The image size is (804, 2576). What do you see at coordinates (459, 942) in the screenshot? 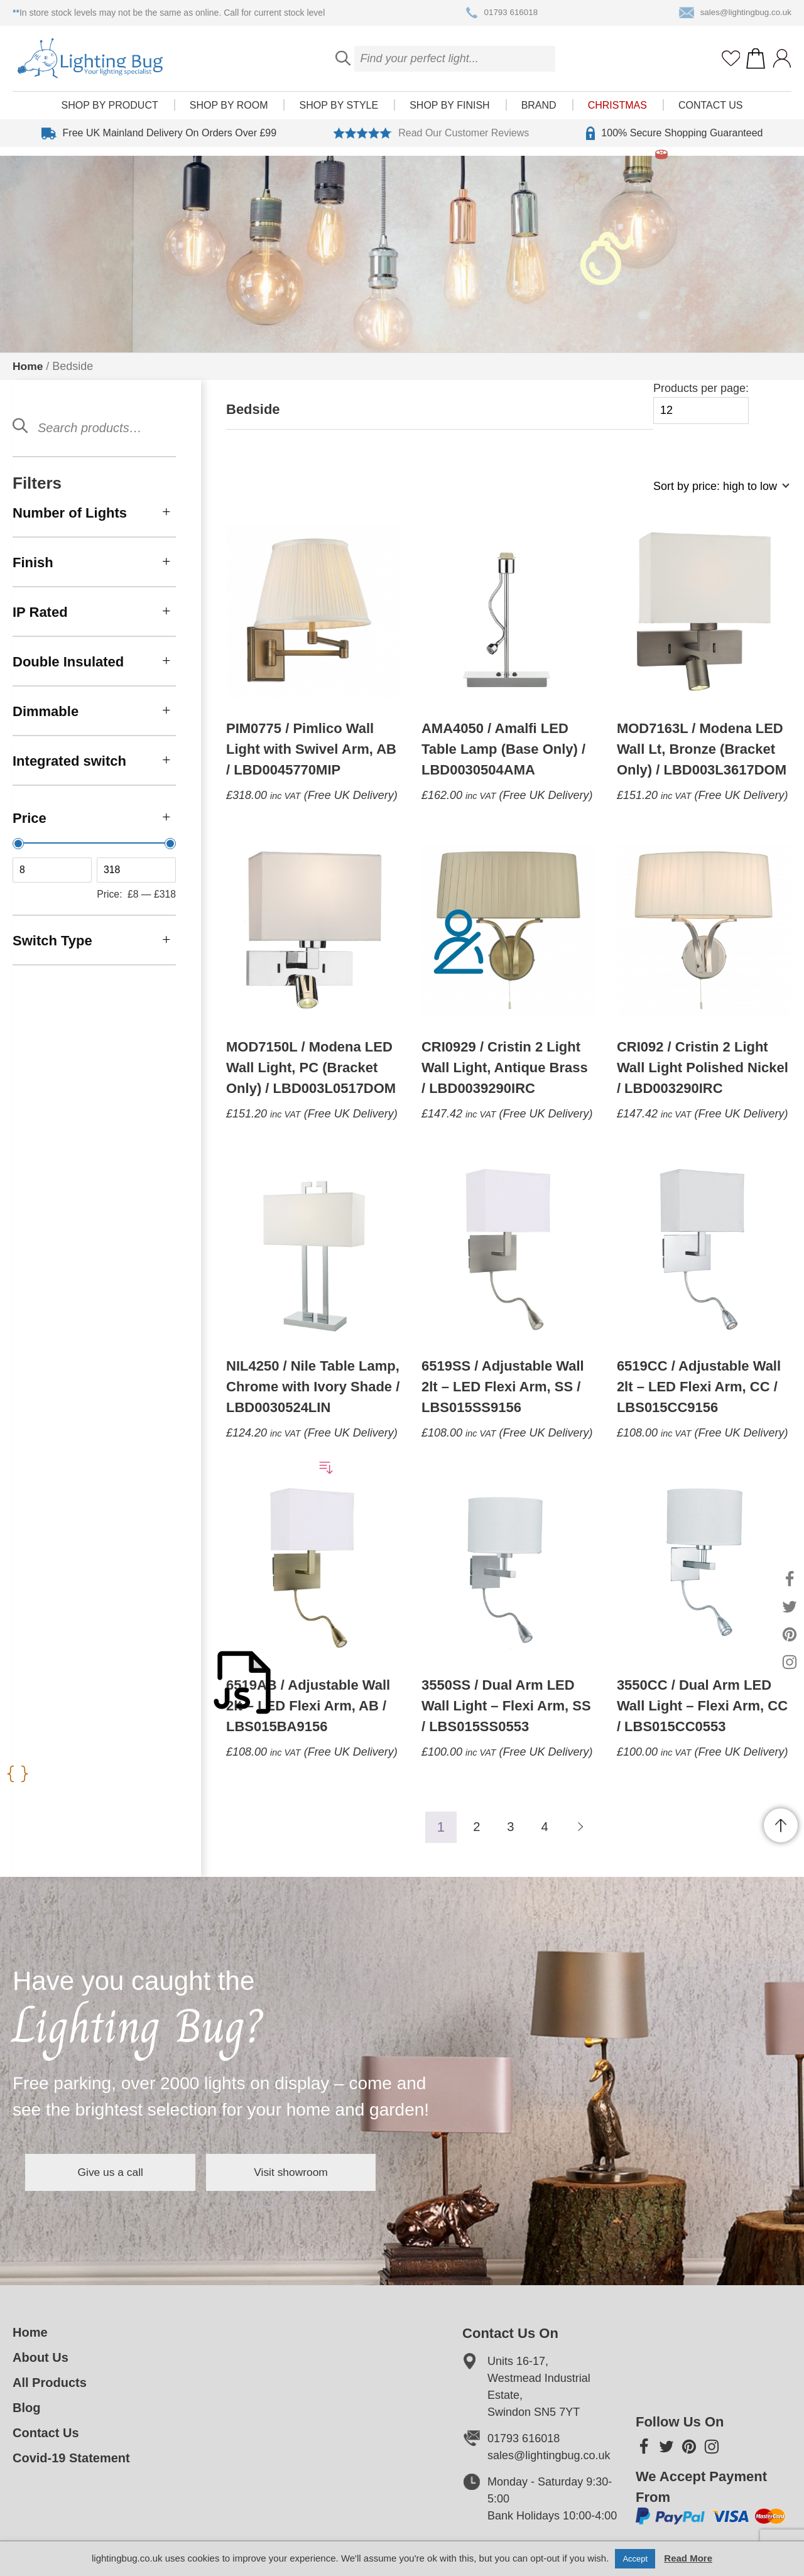
I see `fasten seatbelt reminder` at bounding box center [459, 942].